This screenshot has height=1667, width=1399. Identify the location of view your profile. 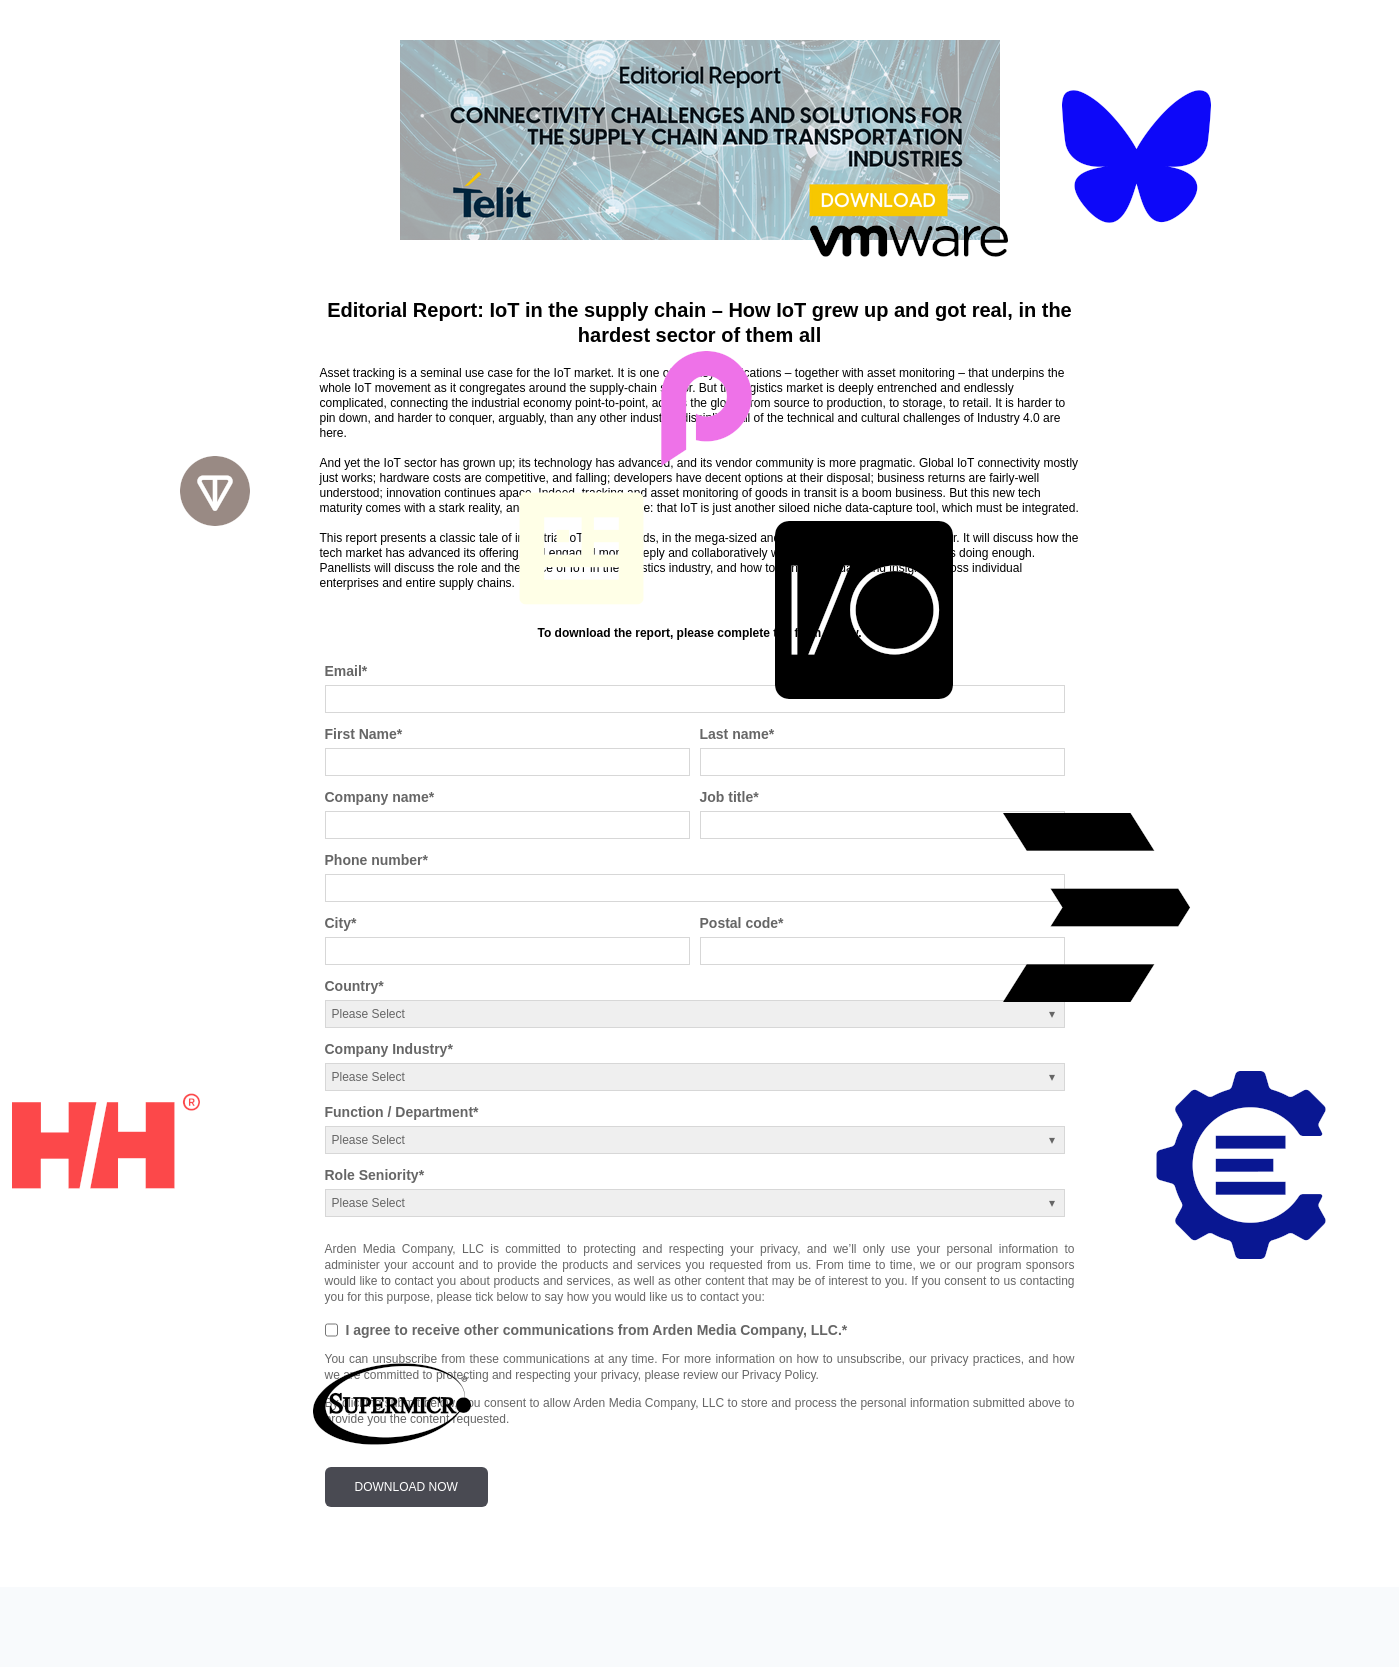
(581, 548).